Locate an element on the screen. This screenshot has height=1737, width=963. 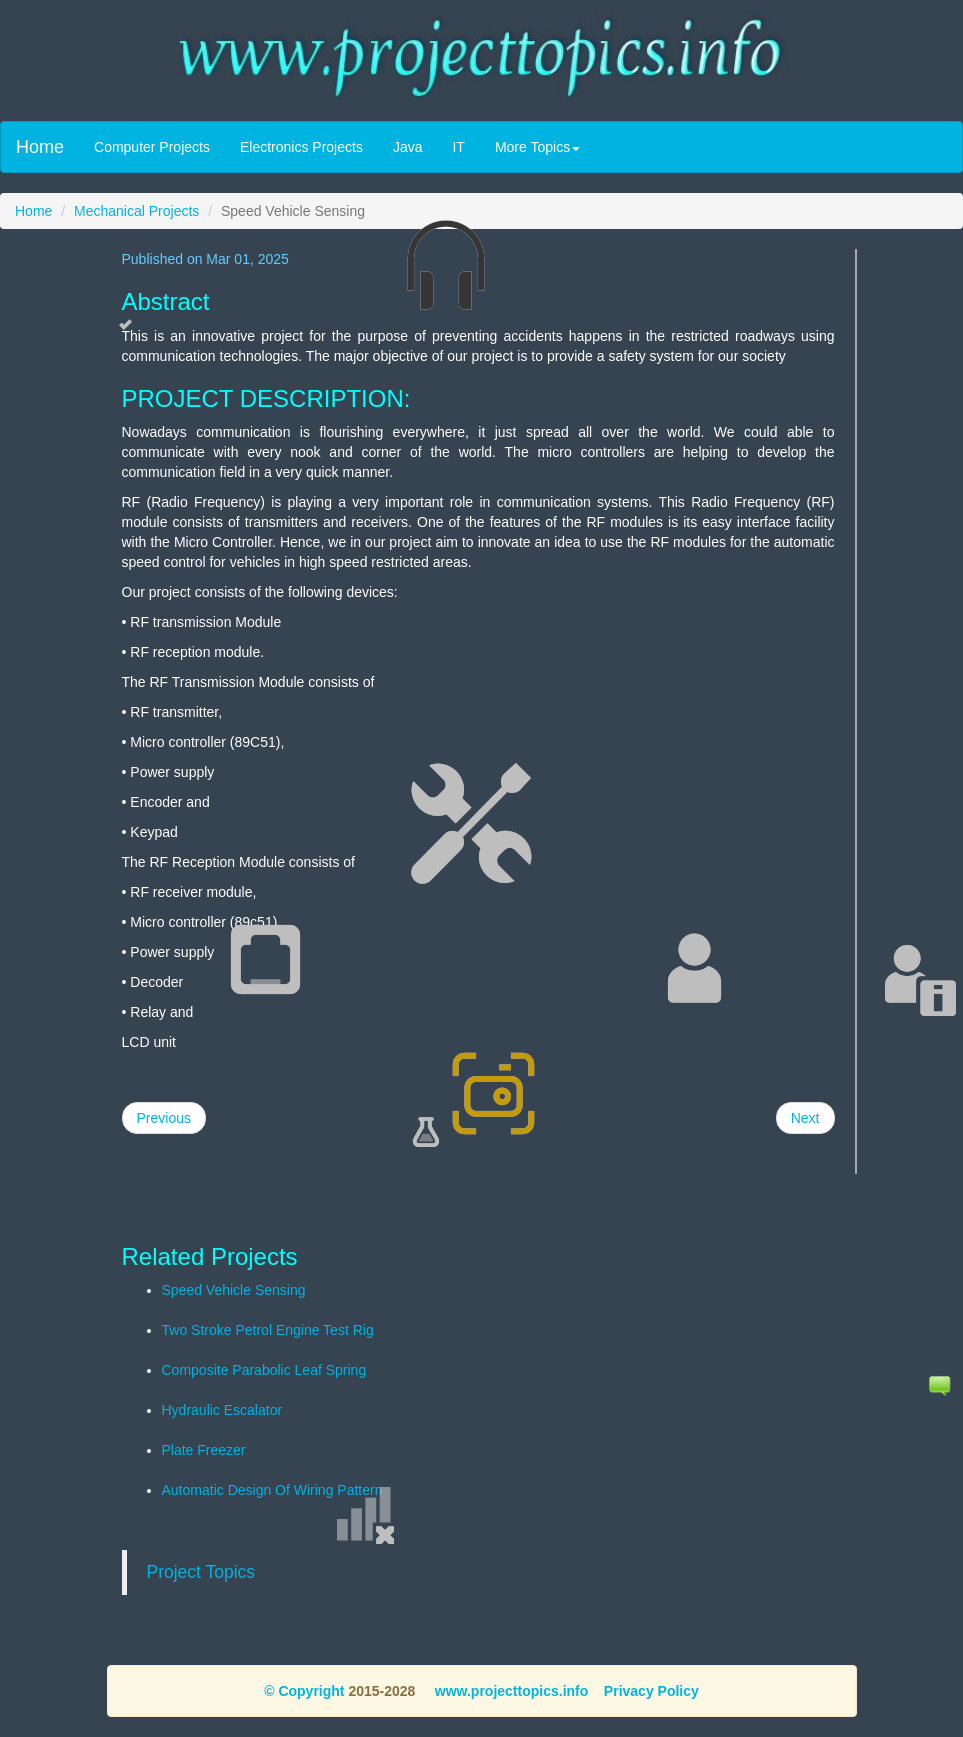
open science or laboratory applications is located at coordinates (426, 1132).